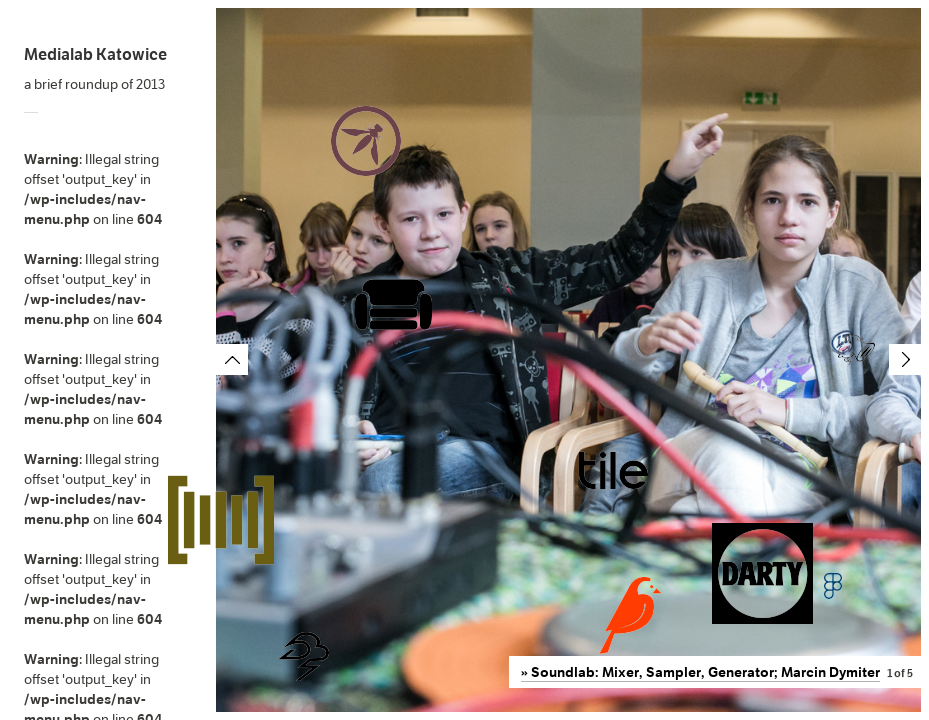 The width and height of the screenshot is (929, 720). Describe the element at coordinates (366, 141) in the screenshot. I see `OWASP (Open Web Application Security Project) logo` at that location.